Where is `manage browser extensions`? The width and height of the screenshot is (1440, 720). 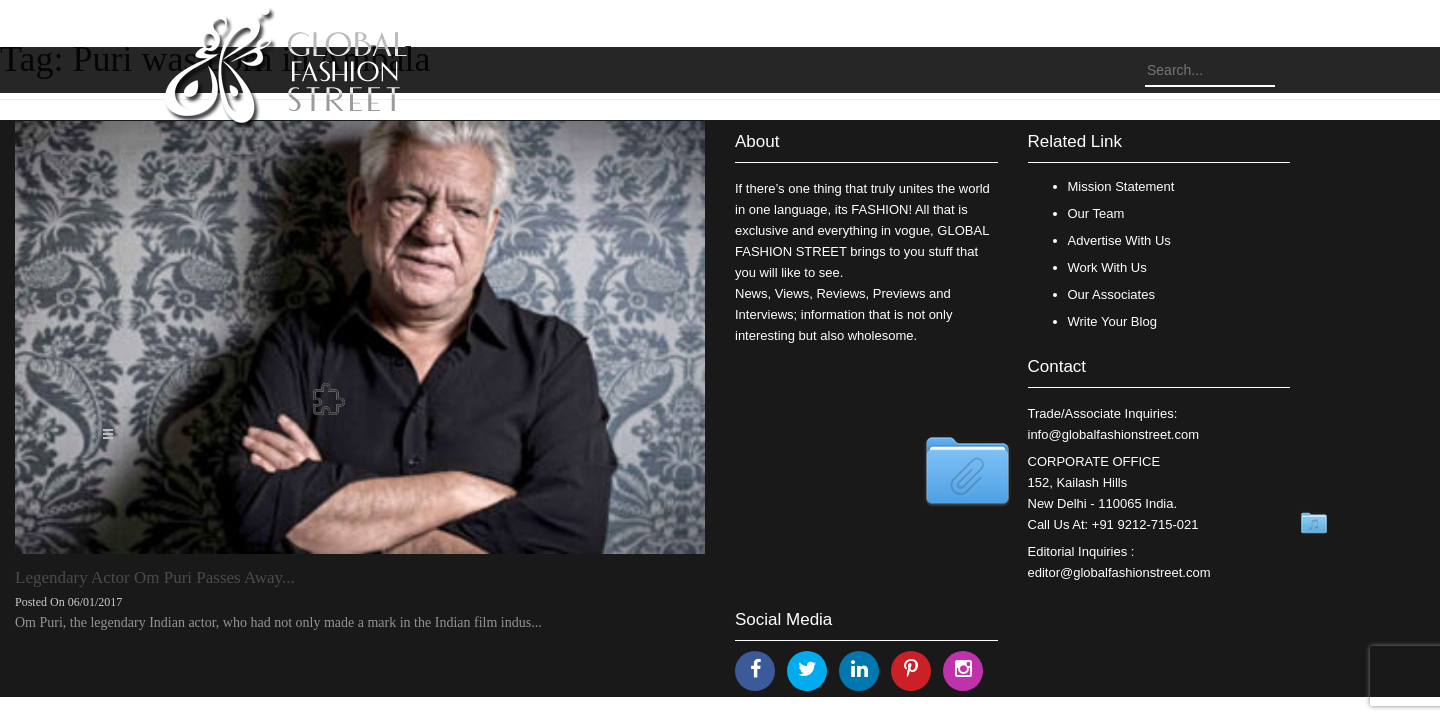 manage browser extensions is located at coordinates (328, 400).